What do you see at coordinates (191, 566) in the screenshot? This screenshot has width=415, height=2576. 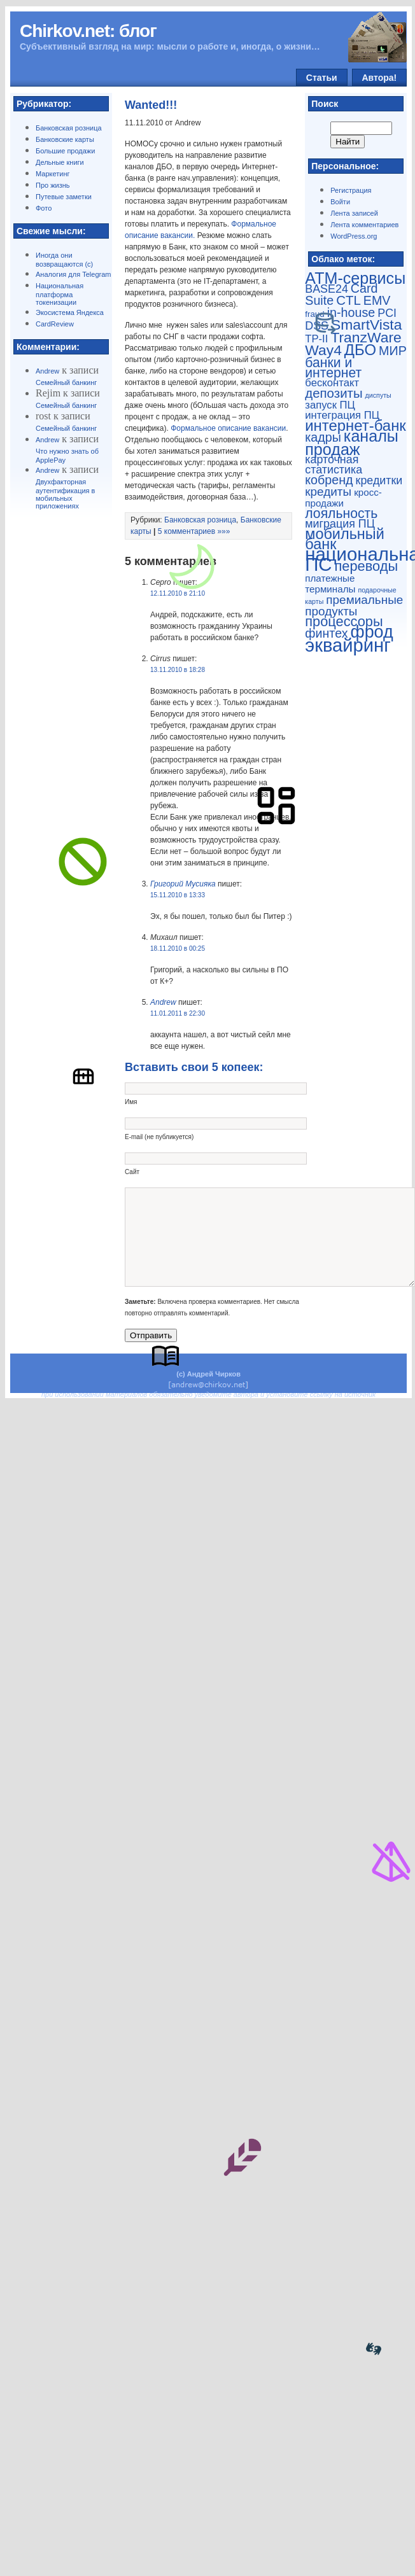 I see `switch to dark mode` at bounding box center [191, 566].